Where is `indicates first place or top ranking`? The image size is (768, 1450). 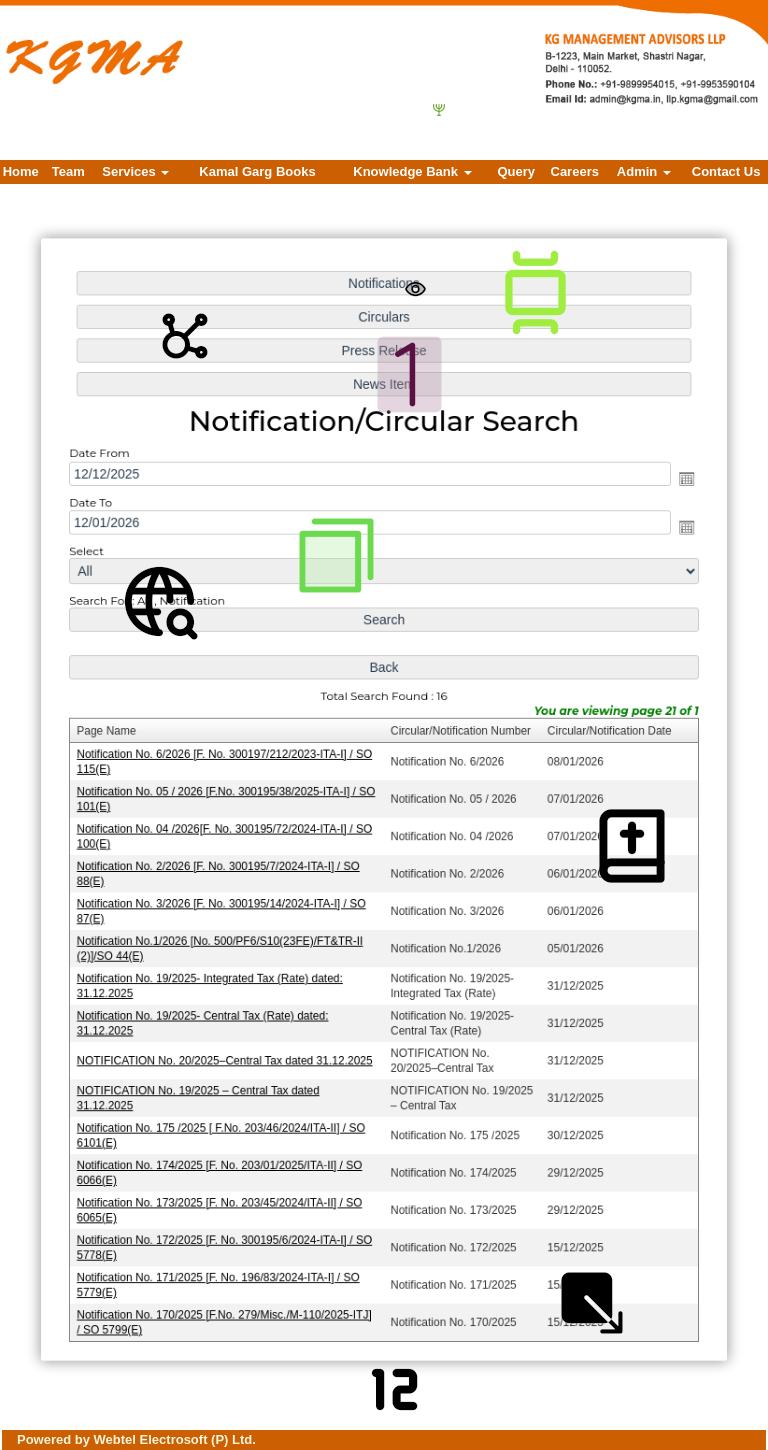 indicates first place or top ranking is located at coordinates (409, 374).